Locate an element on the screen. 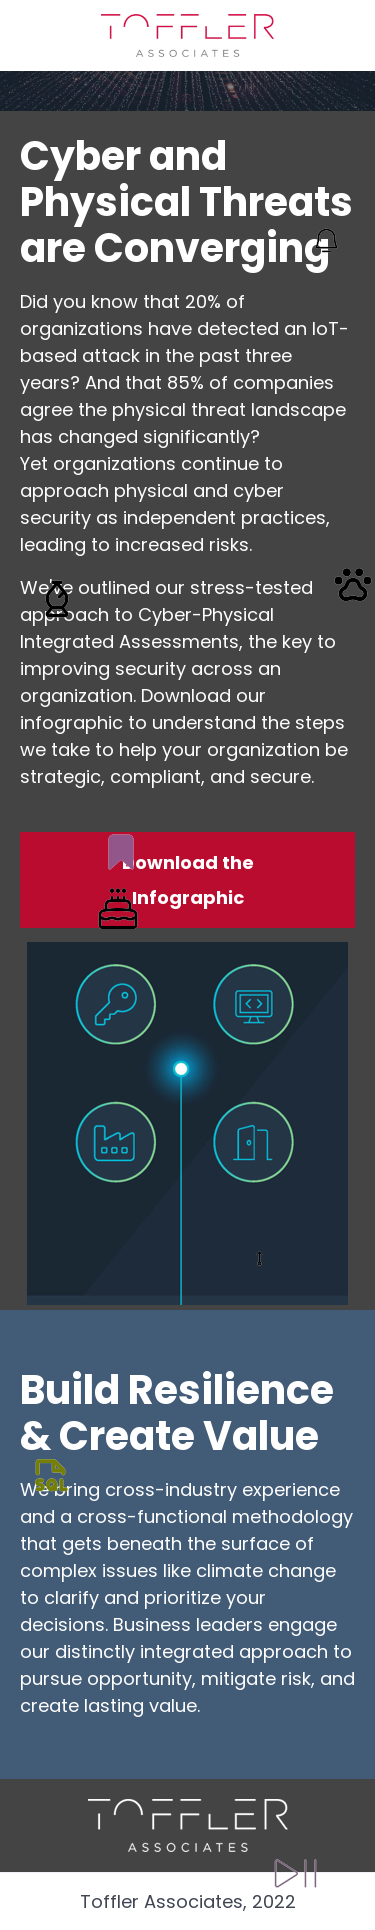 The width and height of the screenshot is (375, 1930). toggle between play and pause states is located at coordinates (295, 1873).